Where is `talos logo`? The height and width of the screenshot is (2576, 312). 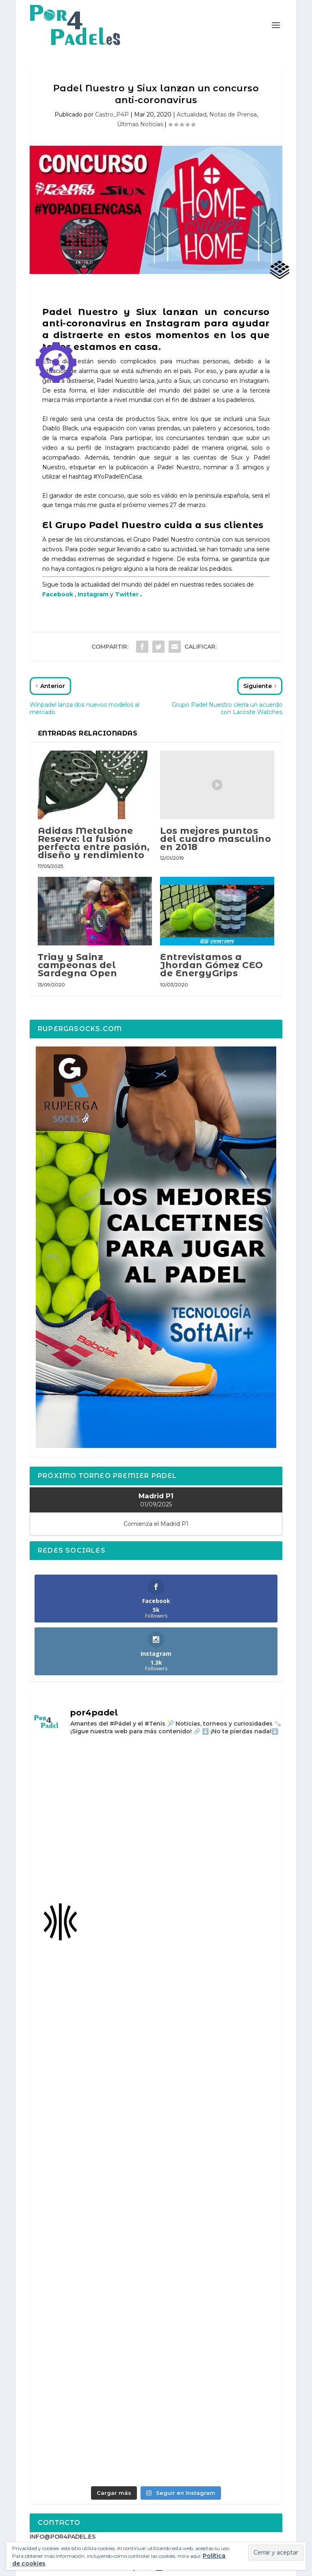 talos logo is located at coordinates (60, 1922).